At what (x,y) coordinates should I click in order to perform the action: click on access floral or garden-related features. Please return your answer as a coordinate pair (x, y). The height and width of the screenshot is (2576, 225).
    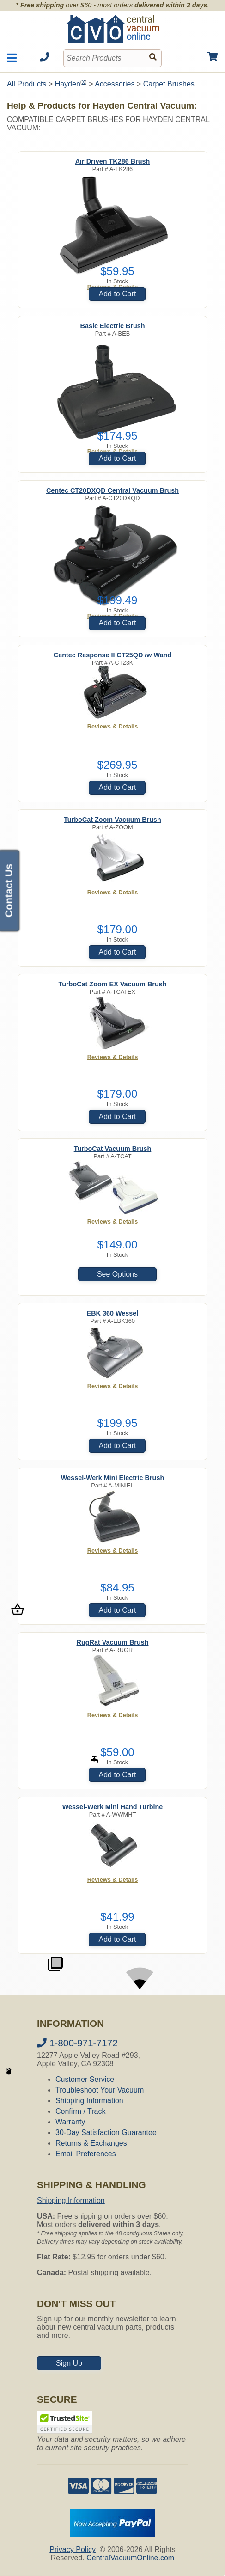
    Looking at the image, I should click on (9, 2071).